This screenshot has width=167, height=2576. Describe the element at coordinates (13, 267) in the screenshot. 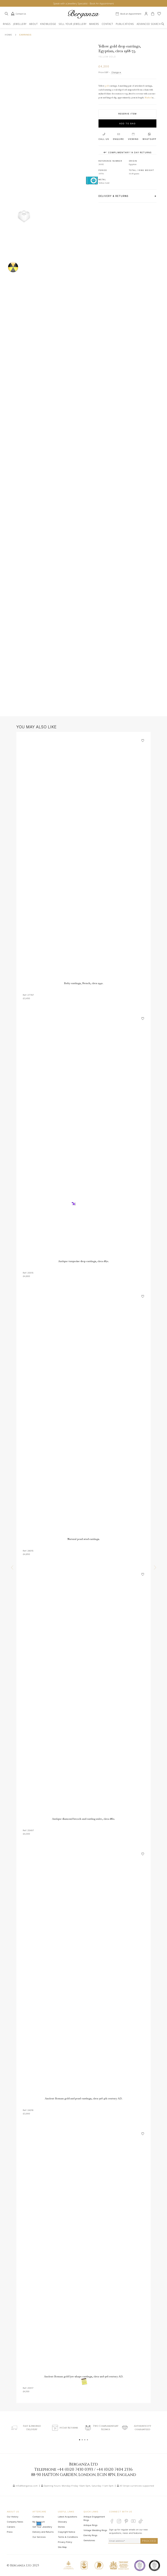

I see `burn files to disc` at that location.